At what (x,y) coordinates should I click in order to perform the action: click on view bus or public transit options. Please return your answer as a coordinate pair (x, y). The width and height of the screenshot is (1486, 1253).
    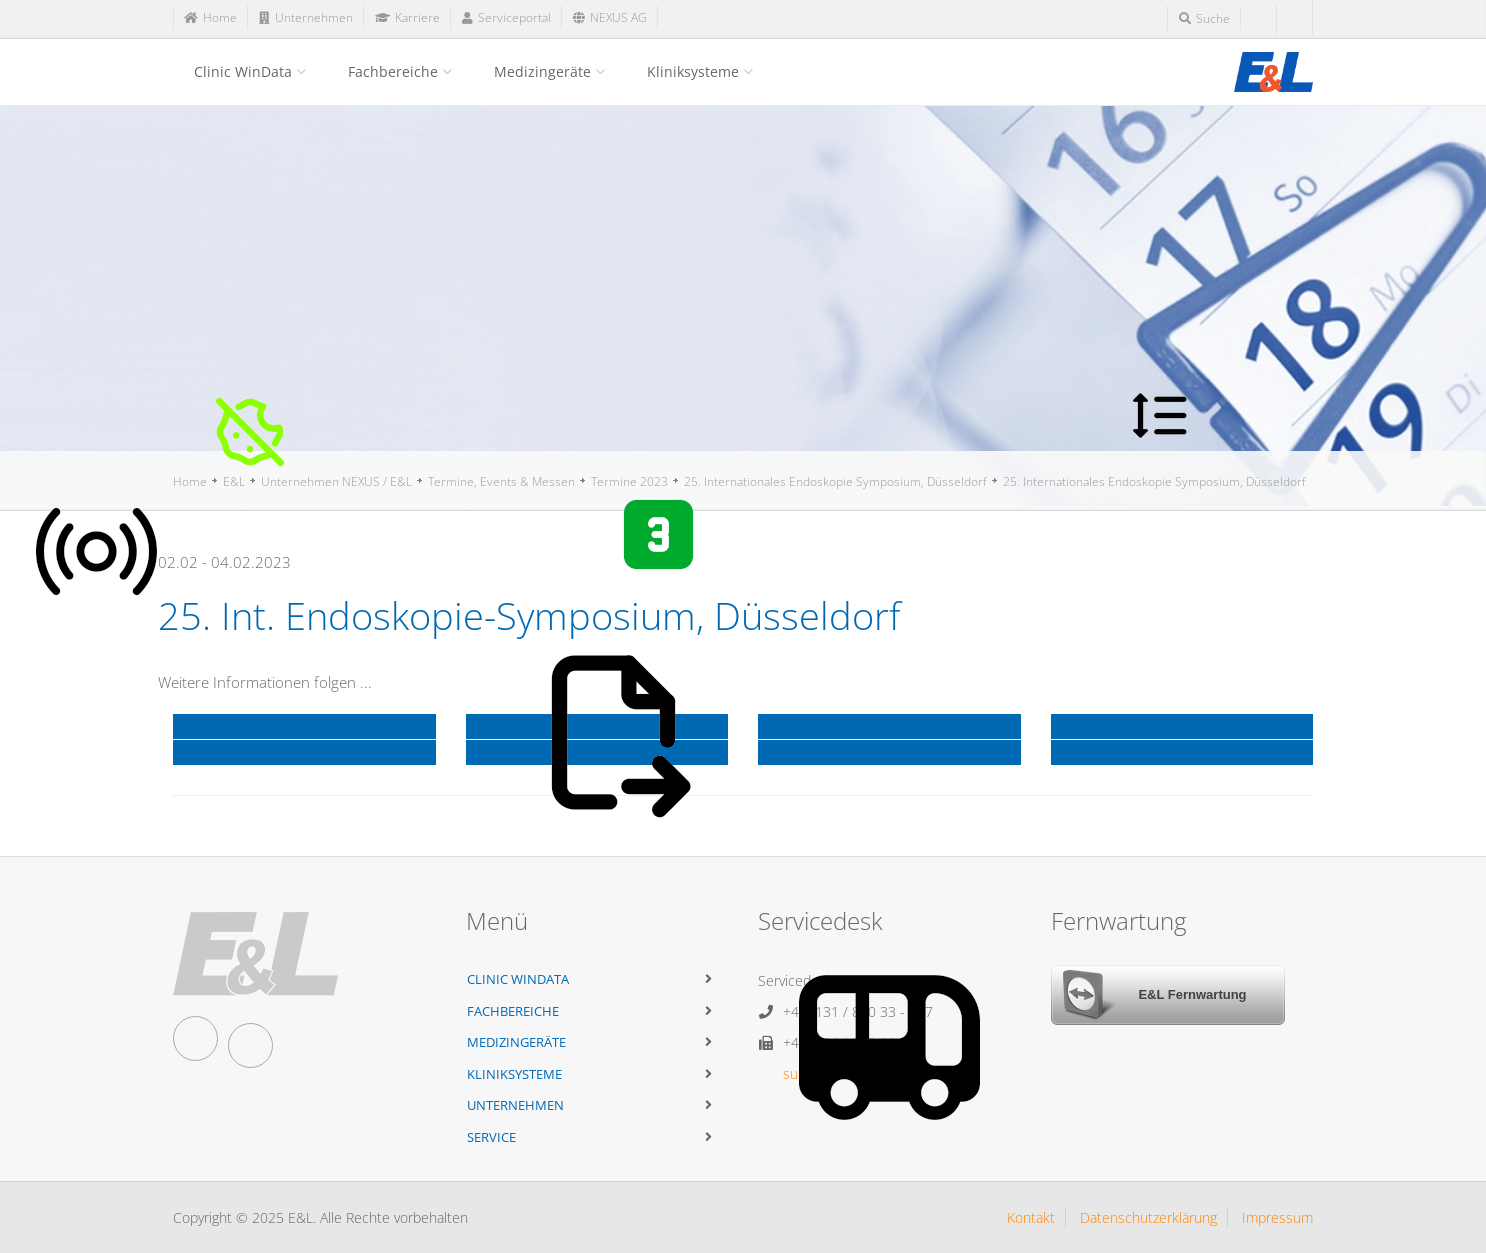
    Looking at the image, I should click on (889, 1047).